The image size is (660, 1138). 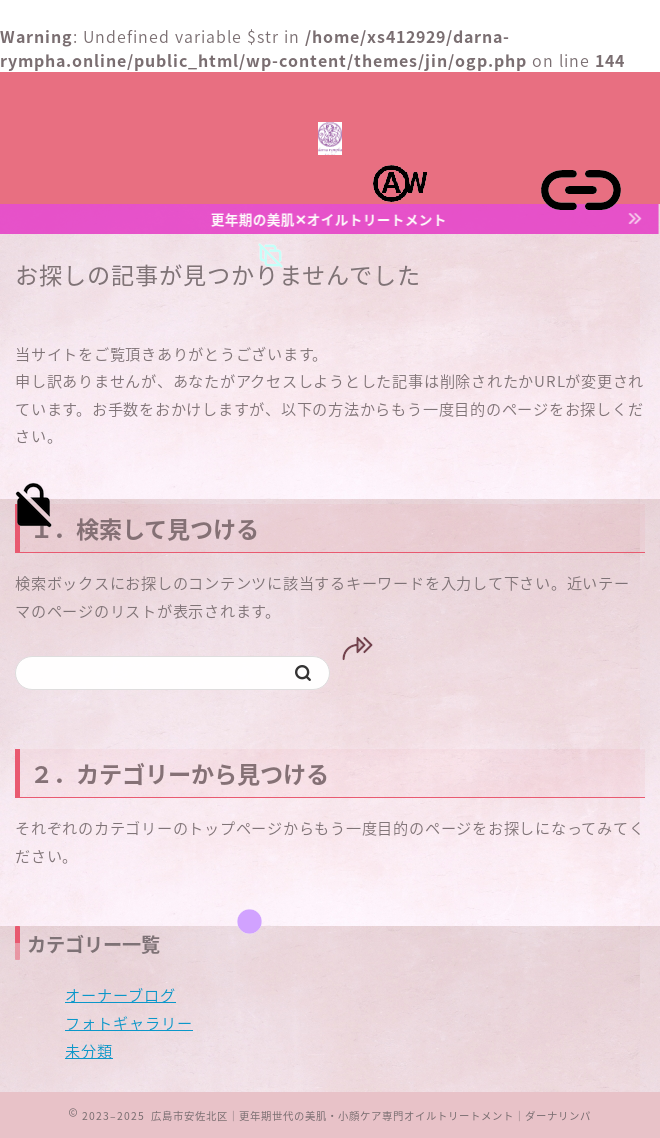 I want to click on enable automatic white balance, so click(x=400, y=183).